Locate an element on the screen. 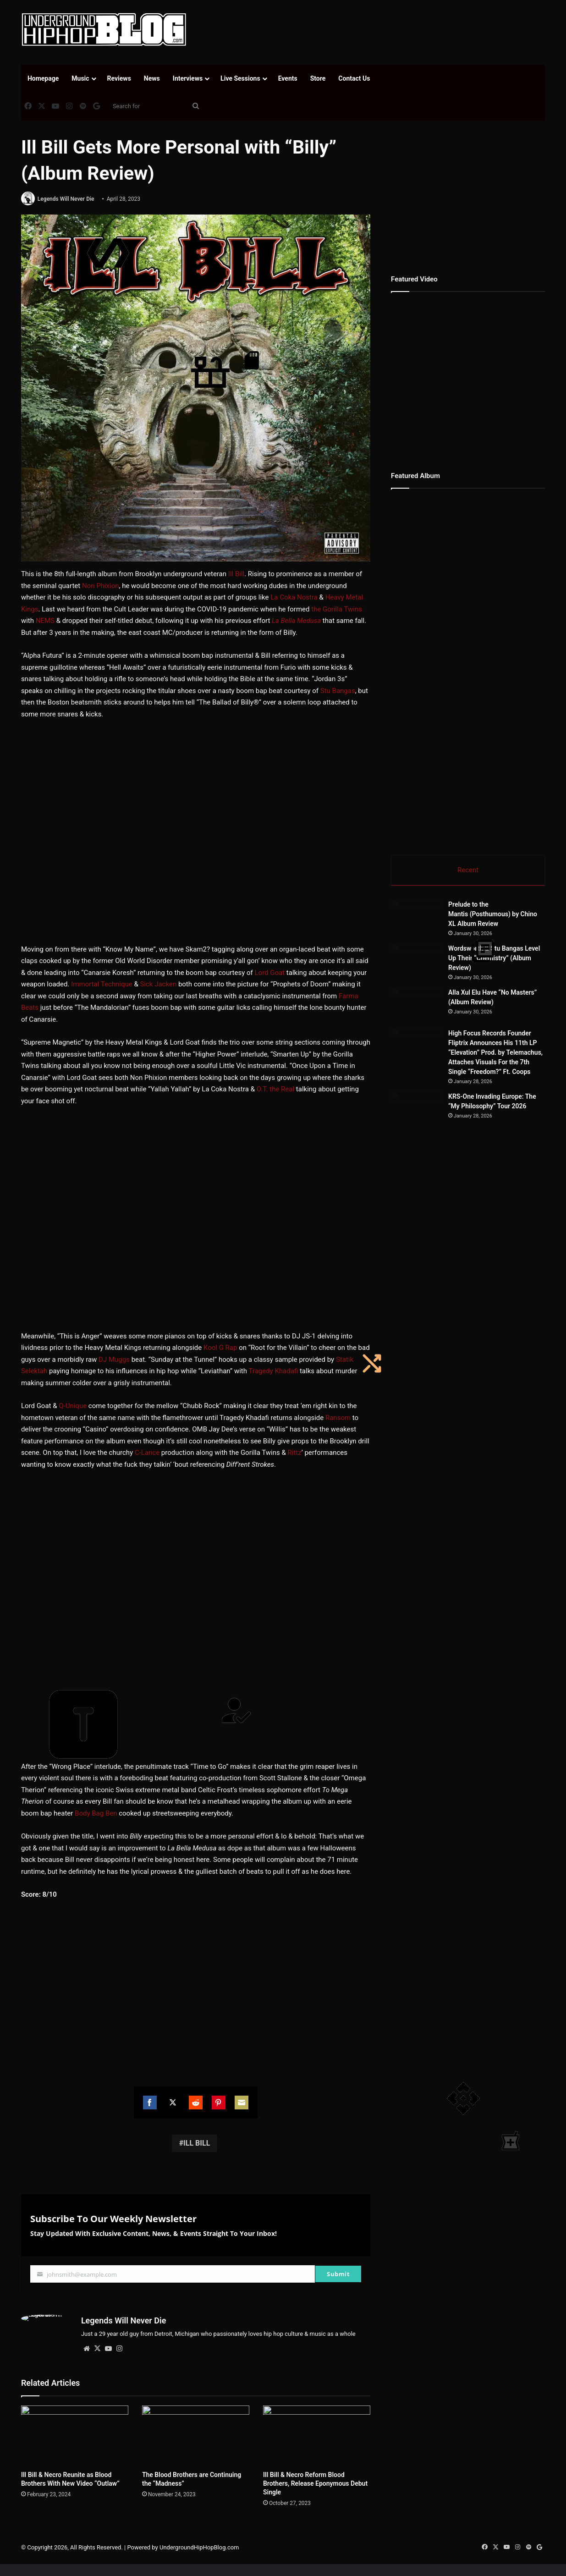 Image resolution: width=566 pixels, height=2576 pixels. browse kitchen countertop options is located at coordinates (210, 372).